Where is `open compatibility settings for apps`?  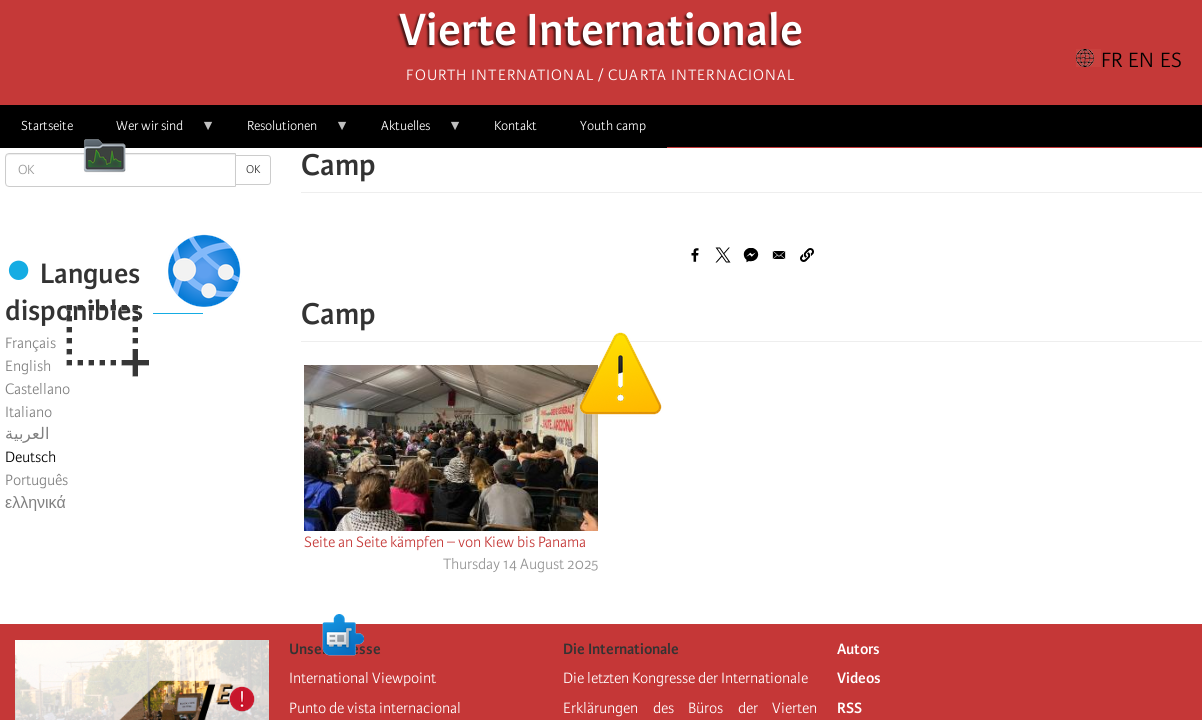
open compatibility settings for apps is located at coordinates (342, 636).